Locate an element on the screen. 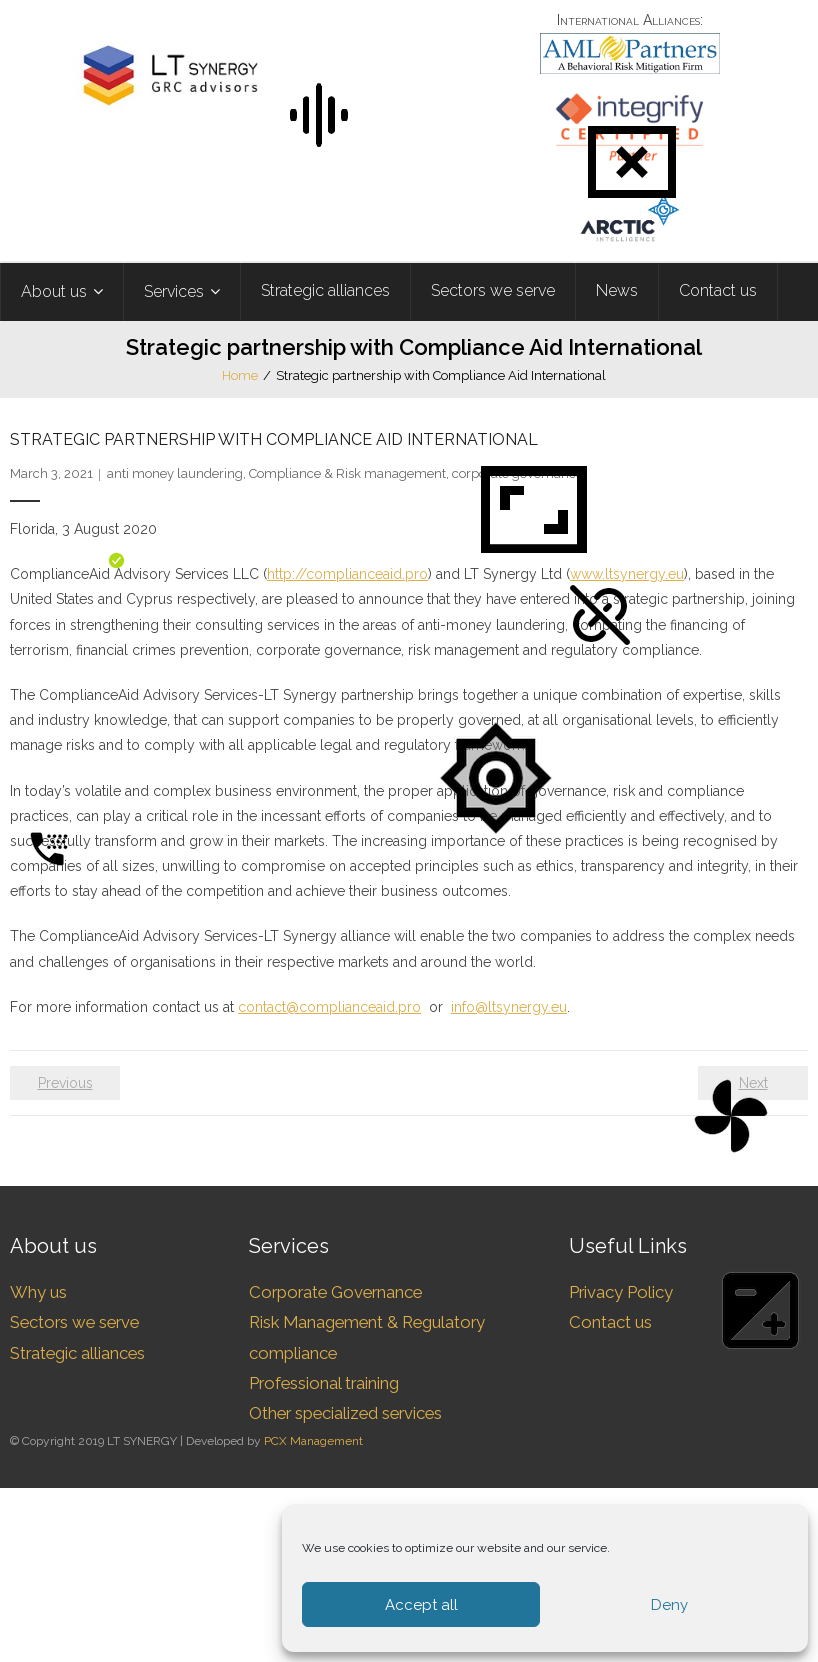  adjust aspect ratio settings is located at coordinates (534, 510).